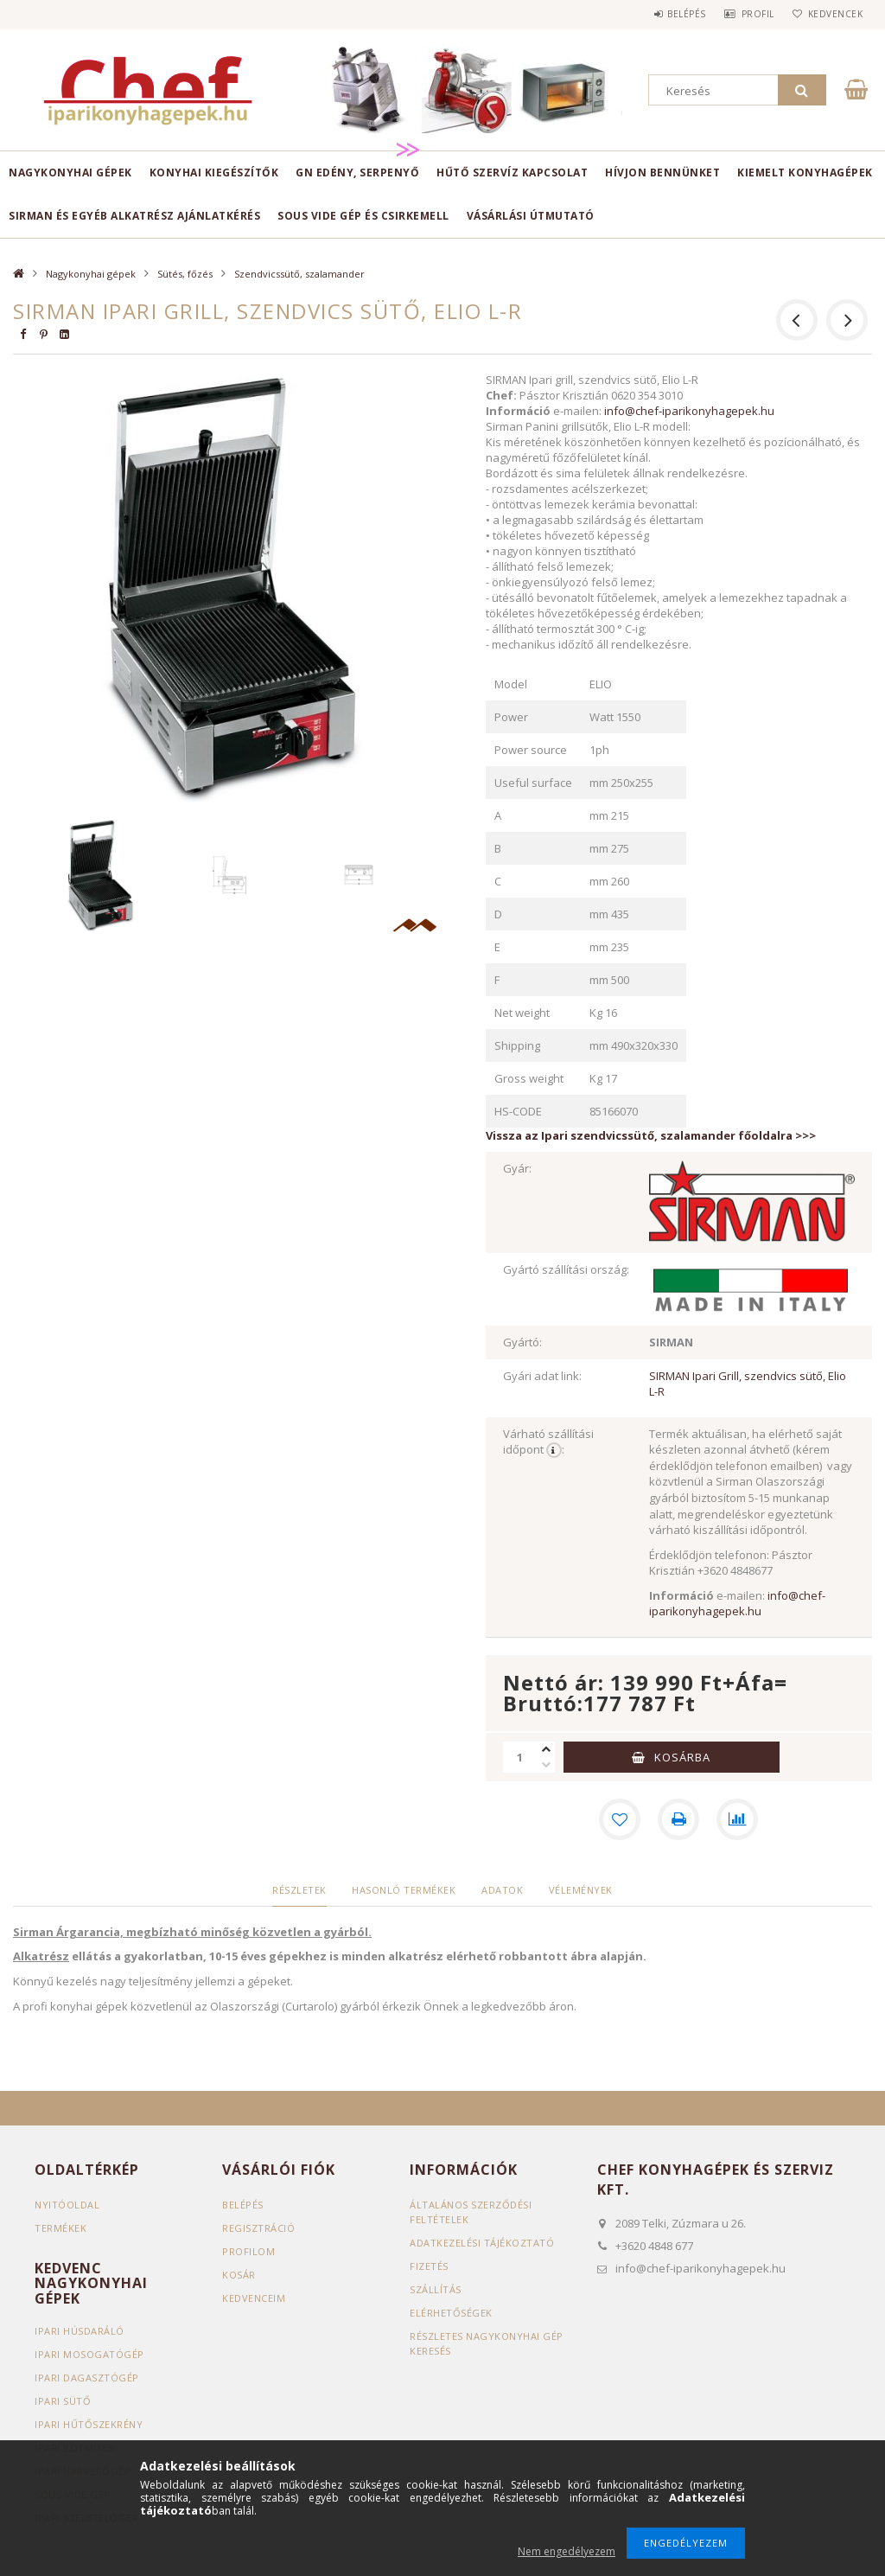 The image size is (885, 2576). I want to click on dovecot email server logo, so click(415, 925).